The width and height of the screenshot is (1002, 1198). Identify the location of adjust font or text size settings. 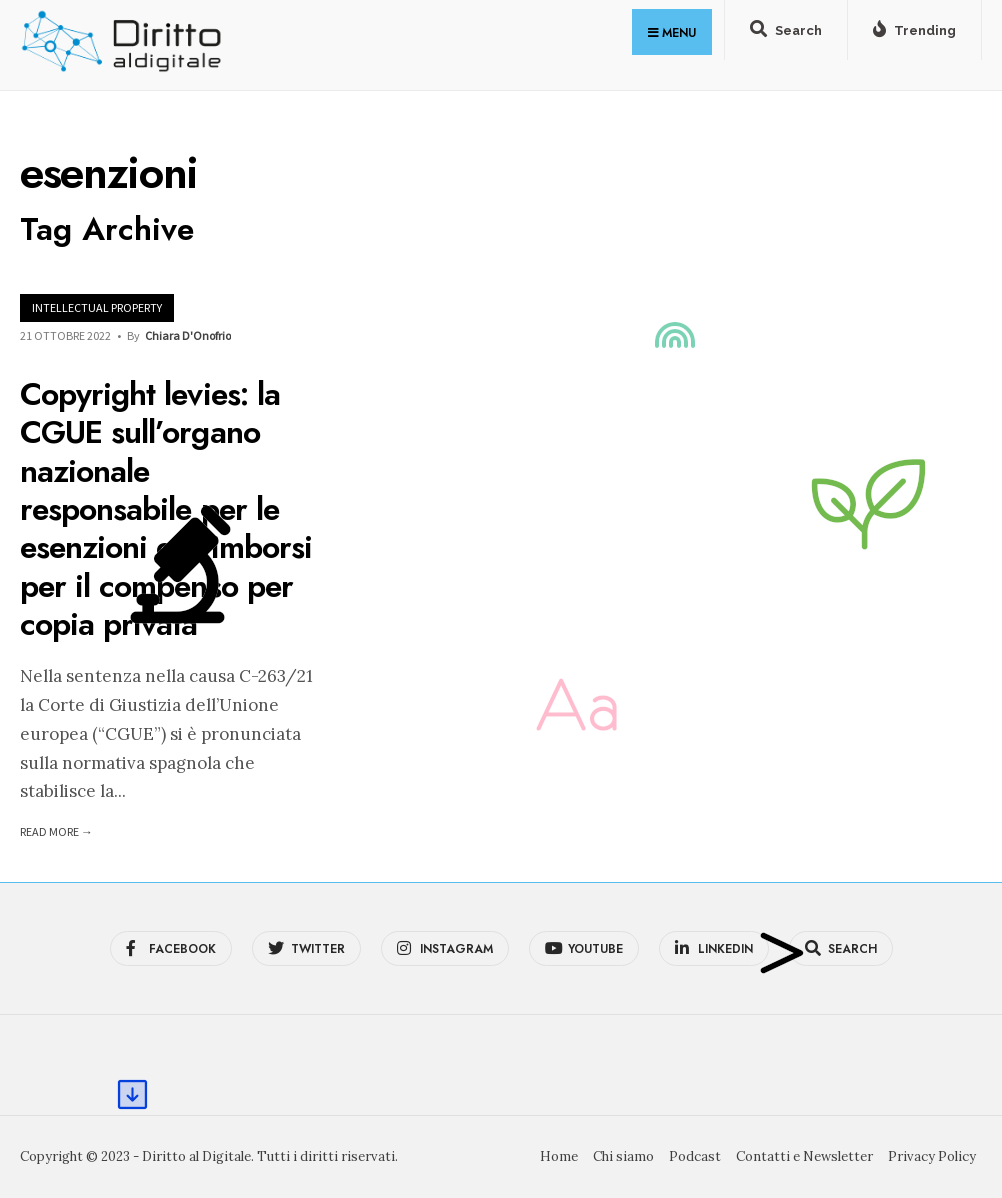
(578, 706).